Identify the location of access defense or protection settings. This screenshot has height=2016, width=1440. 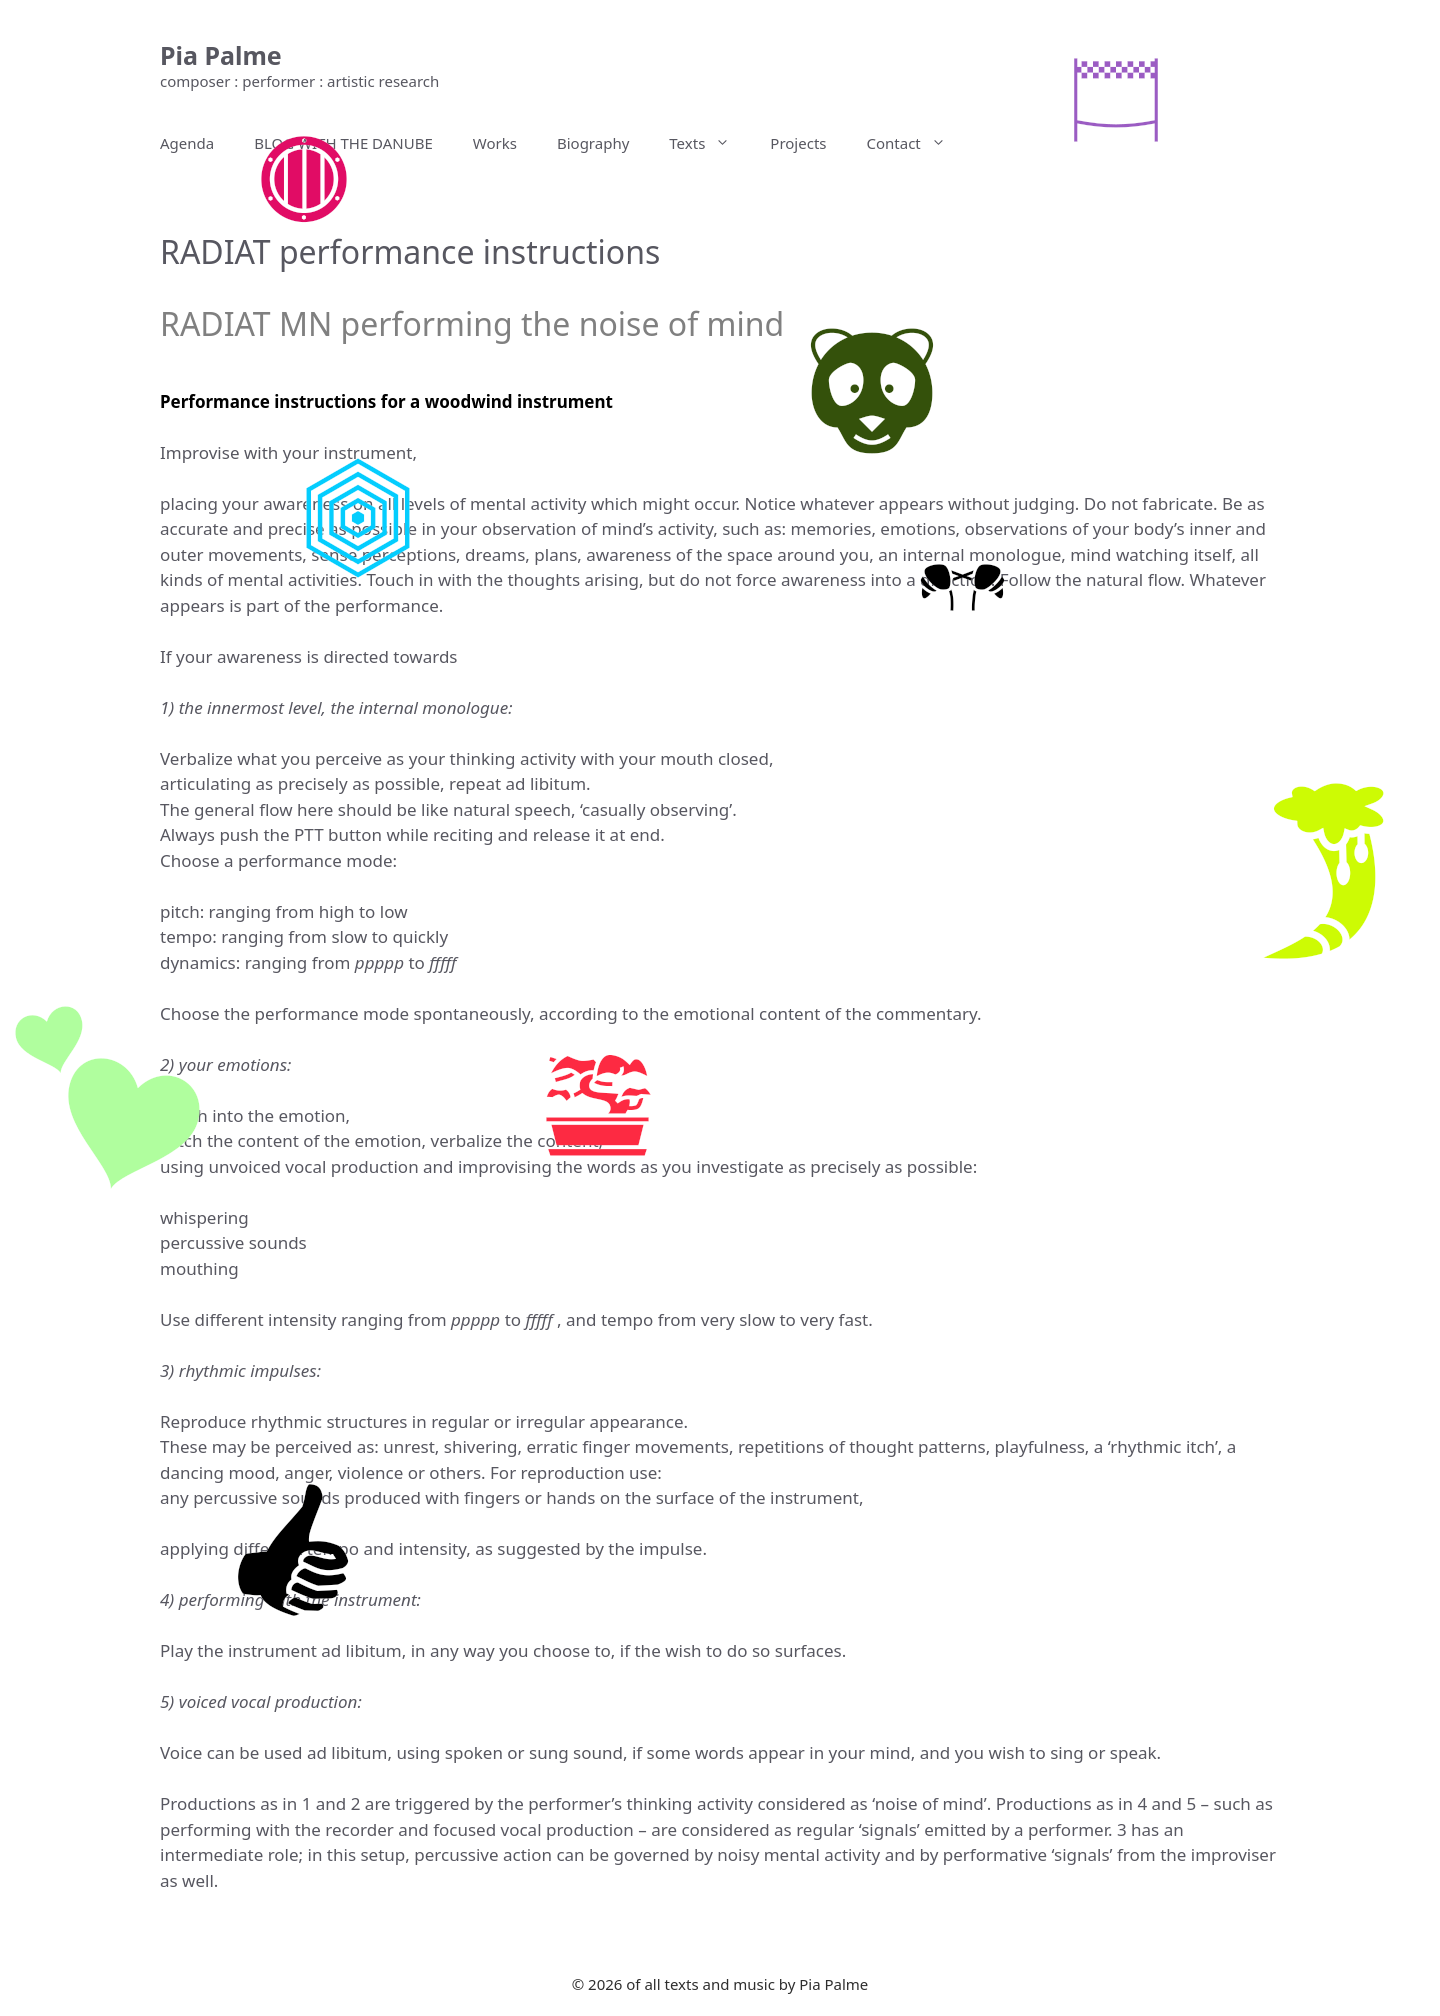
(304, 179).